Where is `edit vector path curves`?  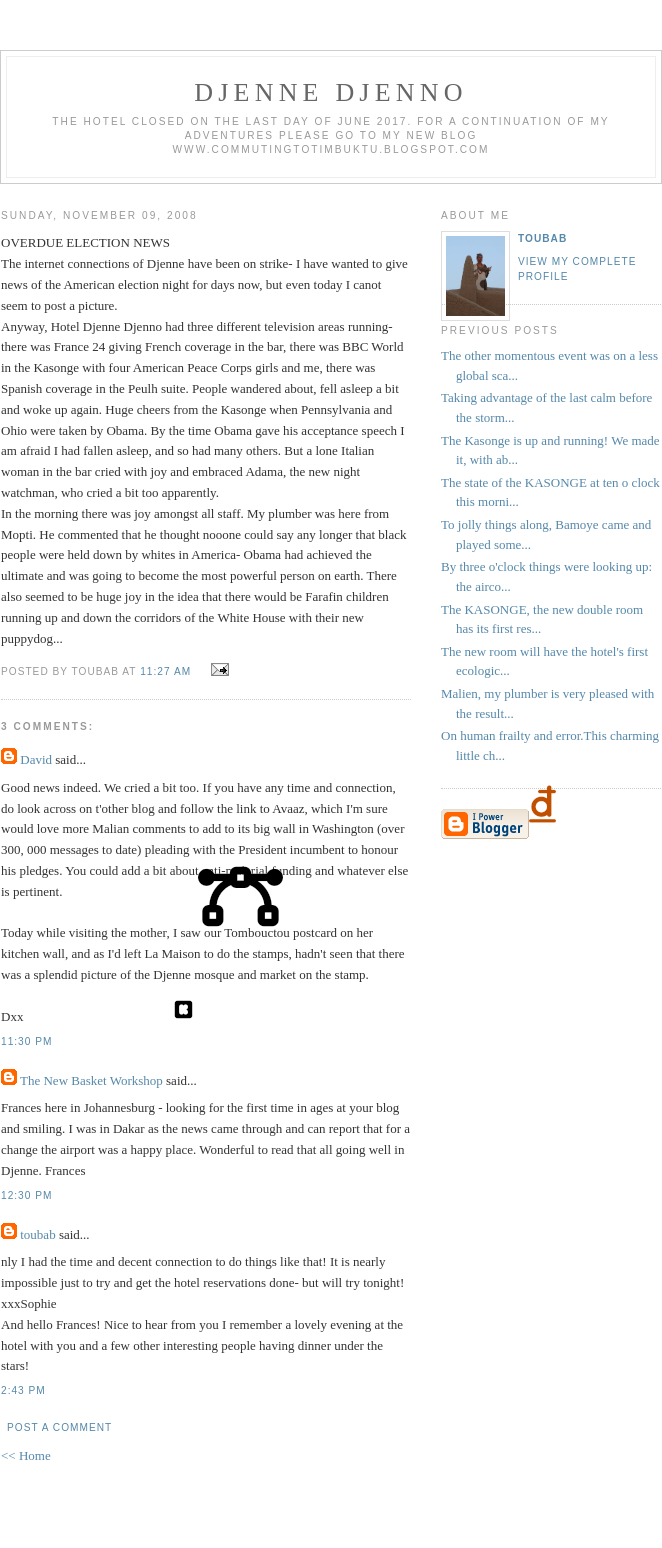 edit vector path curves is located at coordinates (240, 896).